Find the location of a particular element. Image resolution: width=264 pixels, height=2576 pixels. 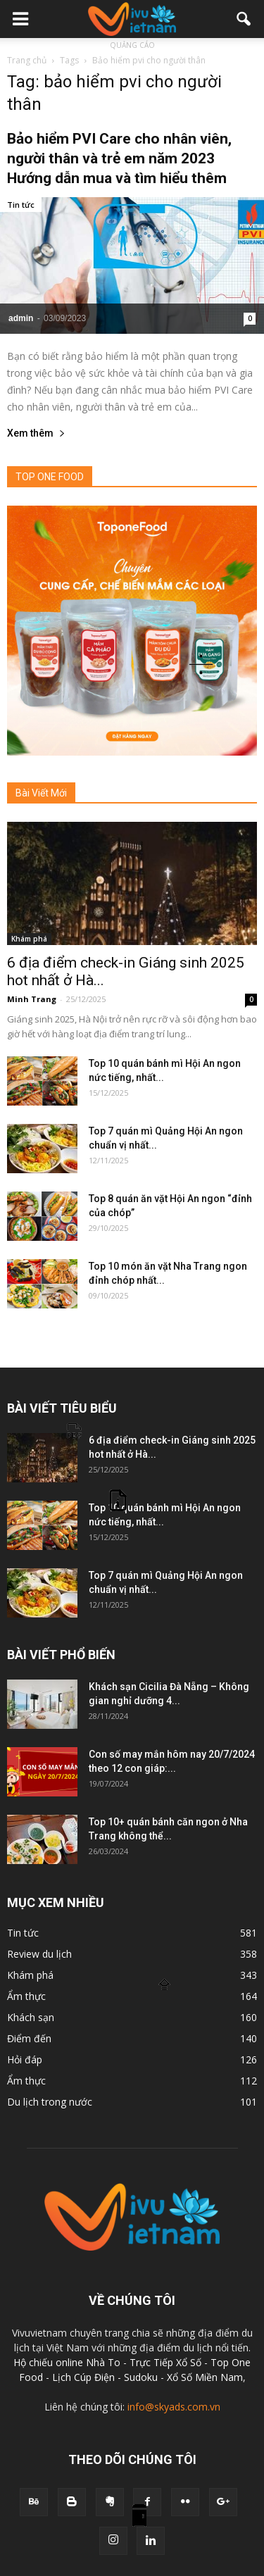

upload multiple files is located at coordinates (164, 1984).